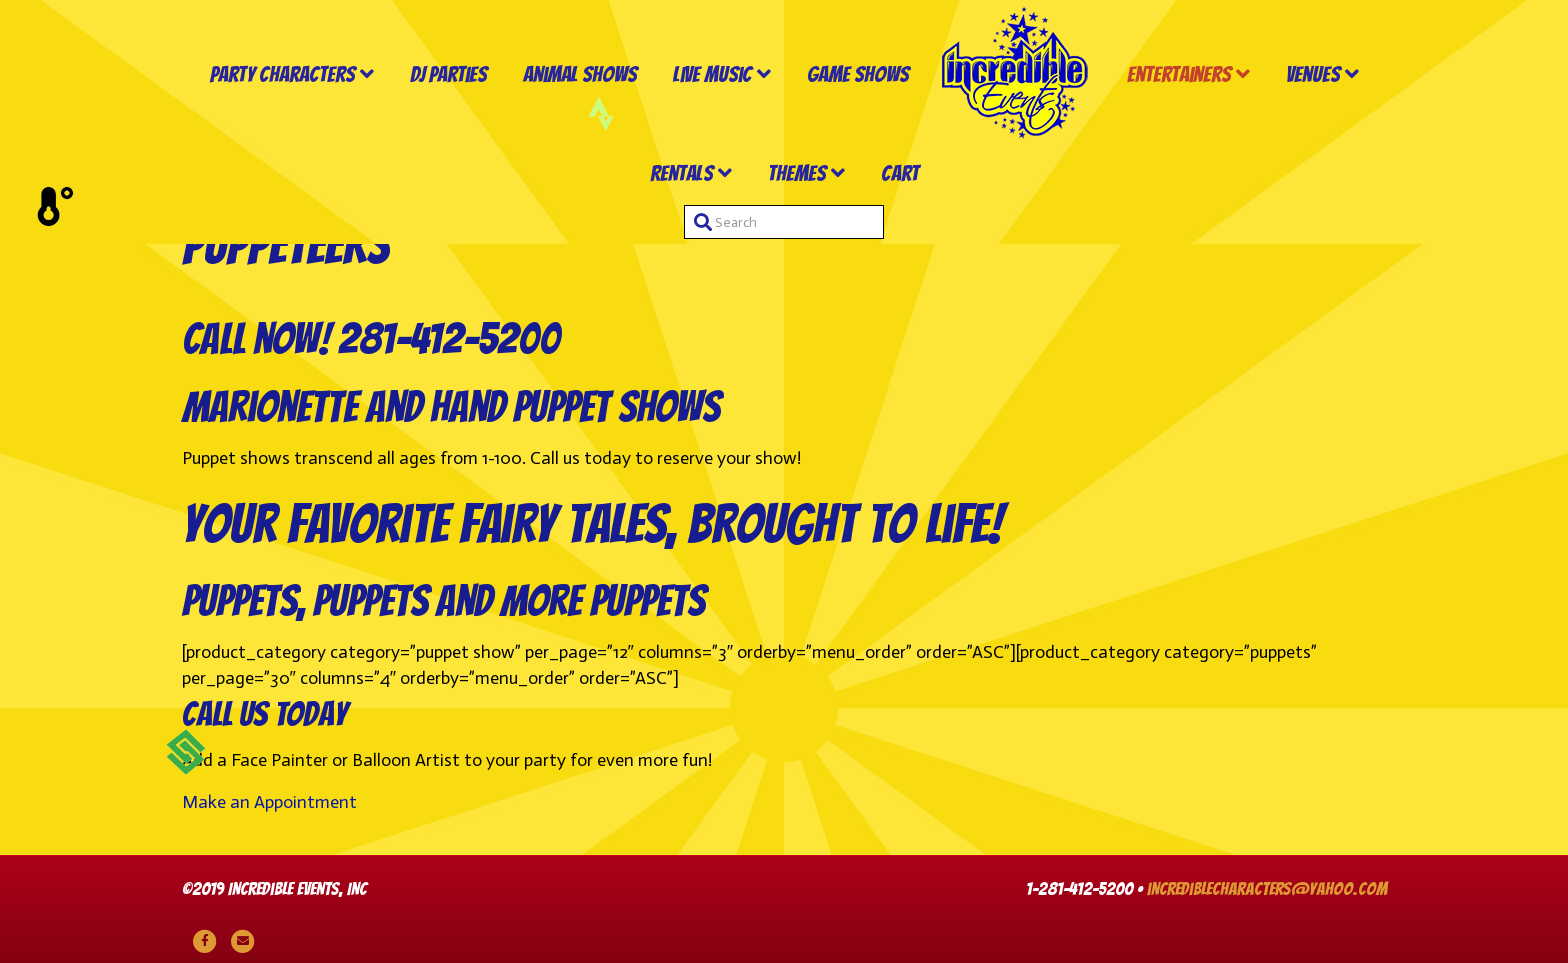  I want to click on open the Strava app, so click(601, 114).